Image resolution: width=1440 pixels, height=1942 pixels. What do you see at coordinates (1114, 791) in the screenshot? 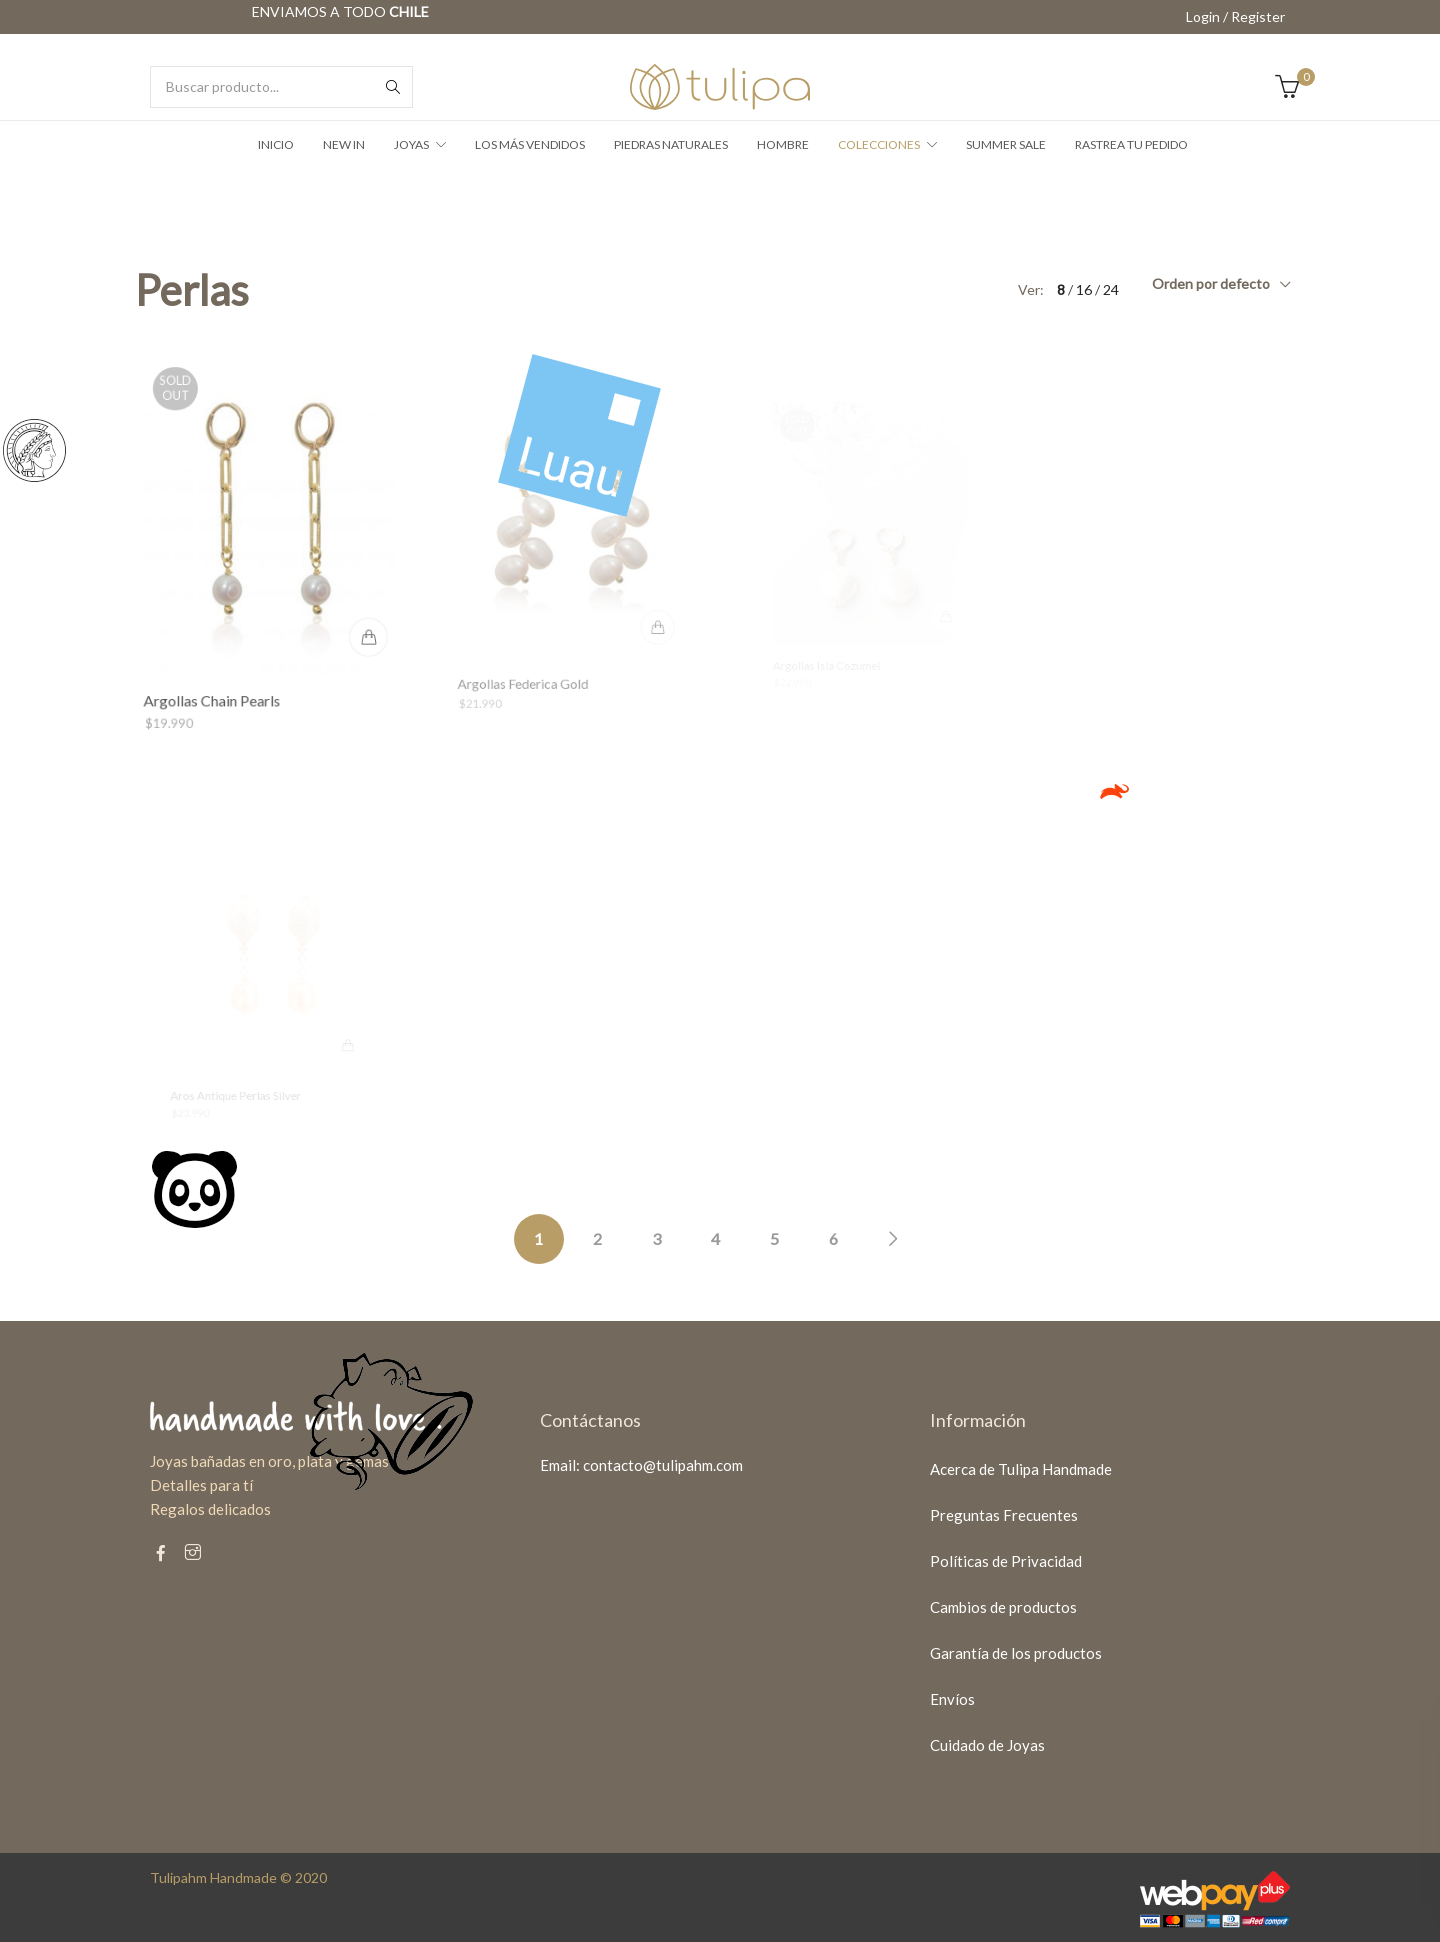
I see `animal planet brand logo` at bounding box center [1114, 791].